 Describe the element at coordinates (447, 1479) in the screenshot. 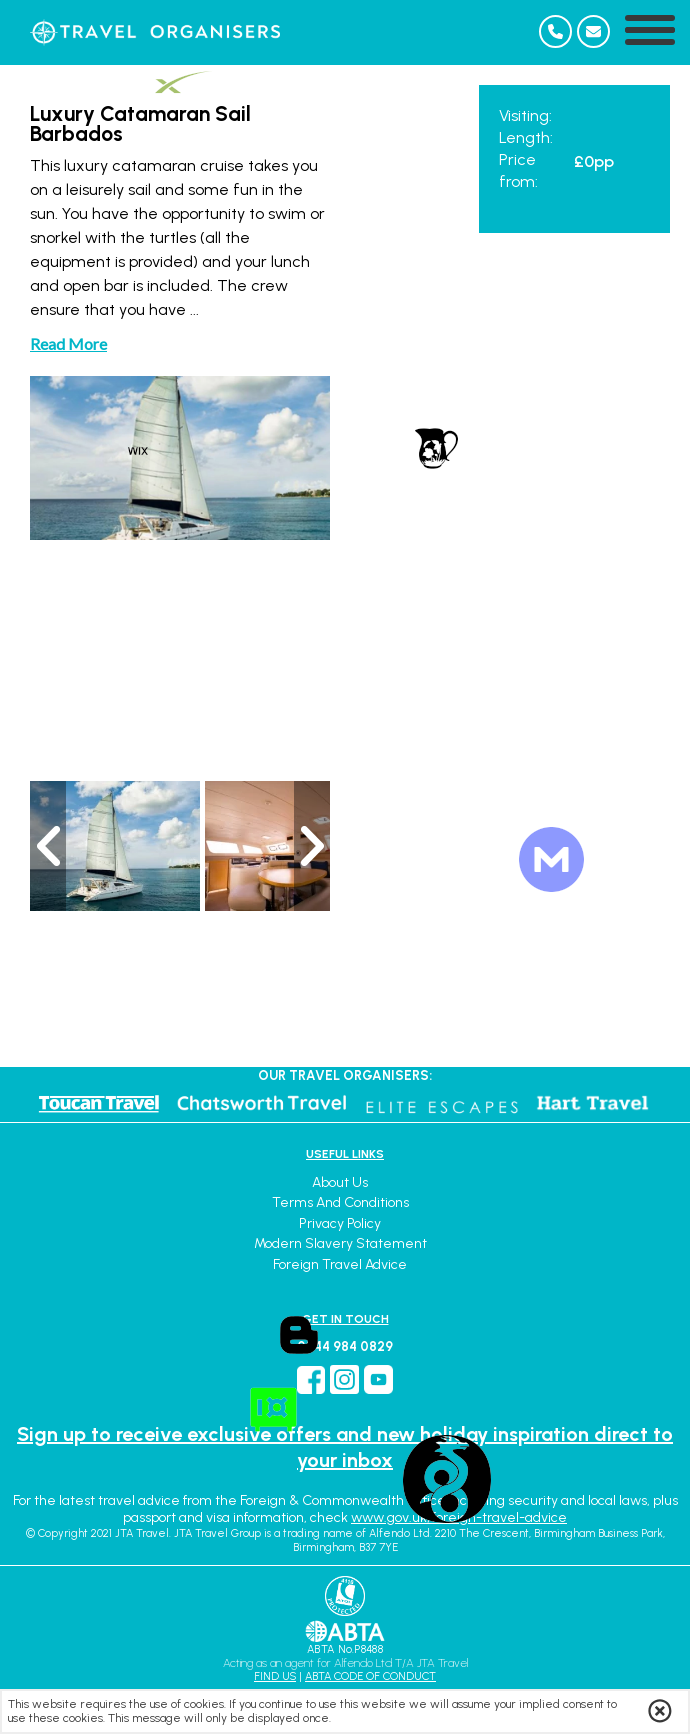

I see `open wireguard vpn settings` at that location.